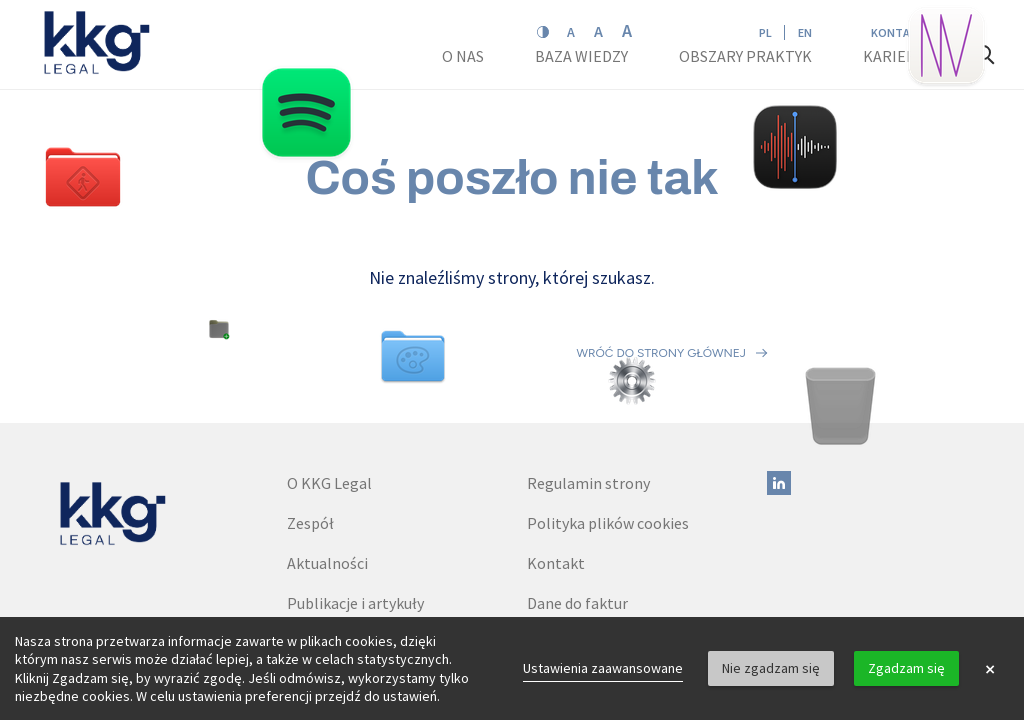  What do you see at coordinates (306, 112) in the screenshot?
I see `open Spotify music streaming app` at bounding box center [306, 112].